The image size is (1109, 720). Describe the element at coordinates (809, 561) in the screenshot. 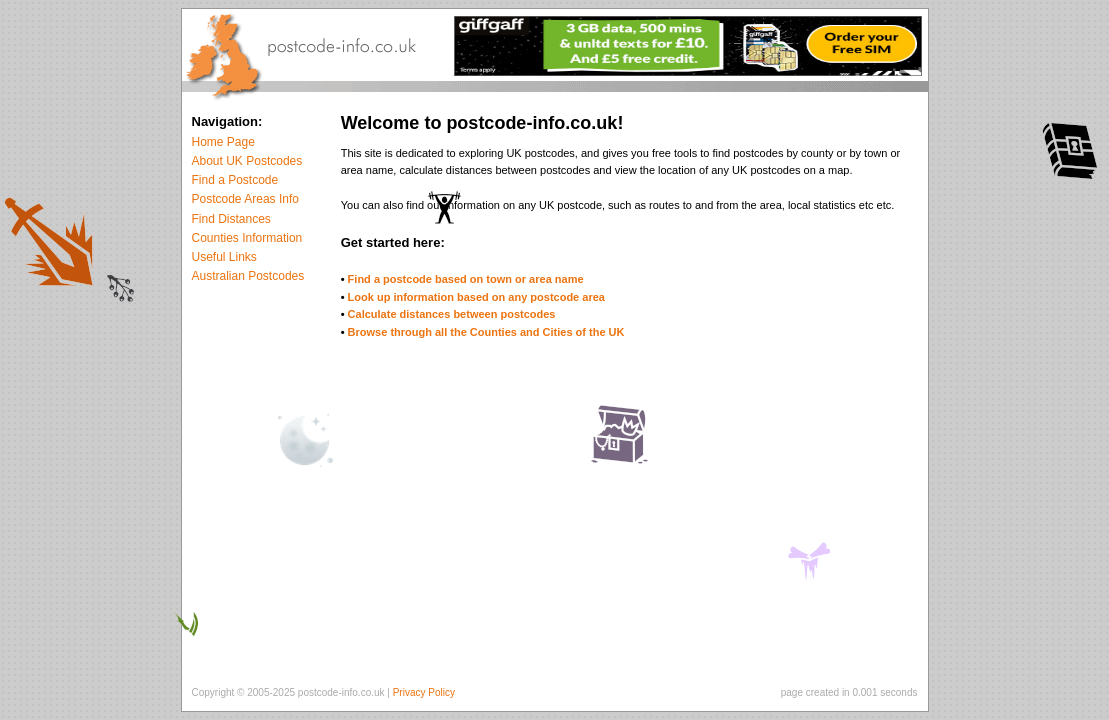

I see `activate a life-drain or vampiric ability` at that location.